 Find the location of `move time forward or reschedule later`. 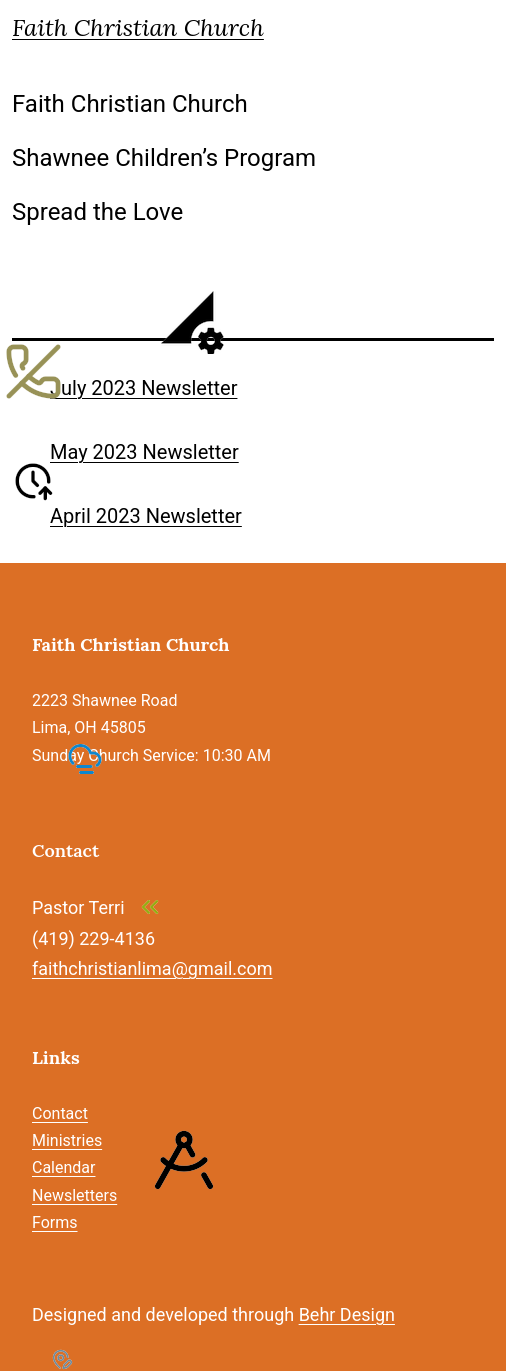

move time forward or reschedule later is located at coordinates (33, 481).